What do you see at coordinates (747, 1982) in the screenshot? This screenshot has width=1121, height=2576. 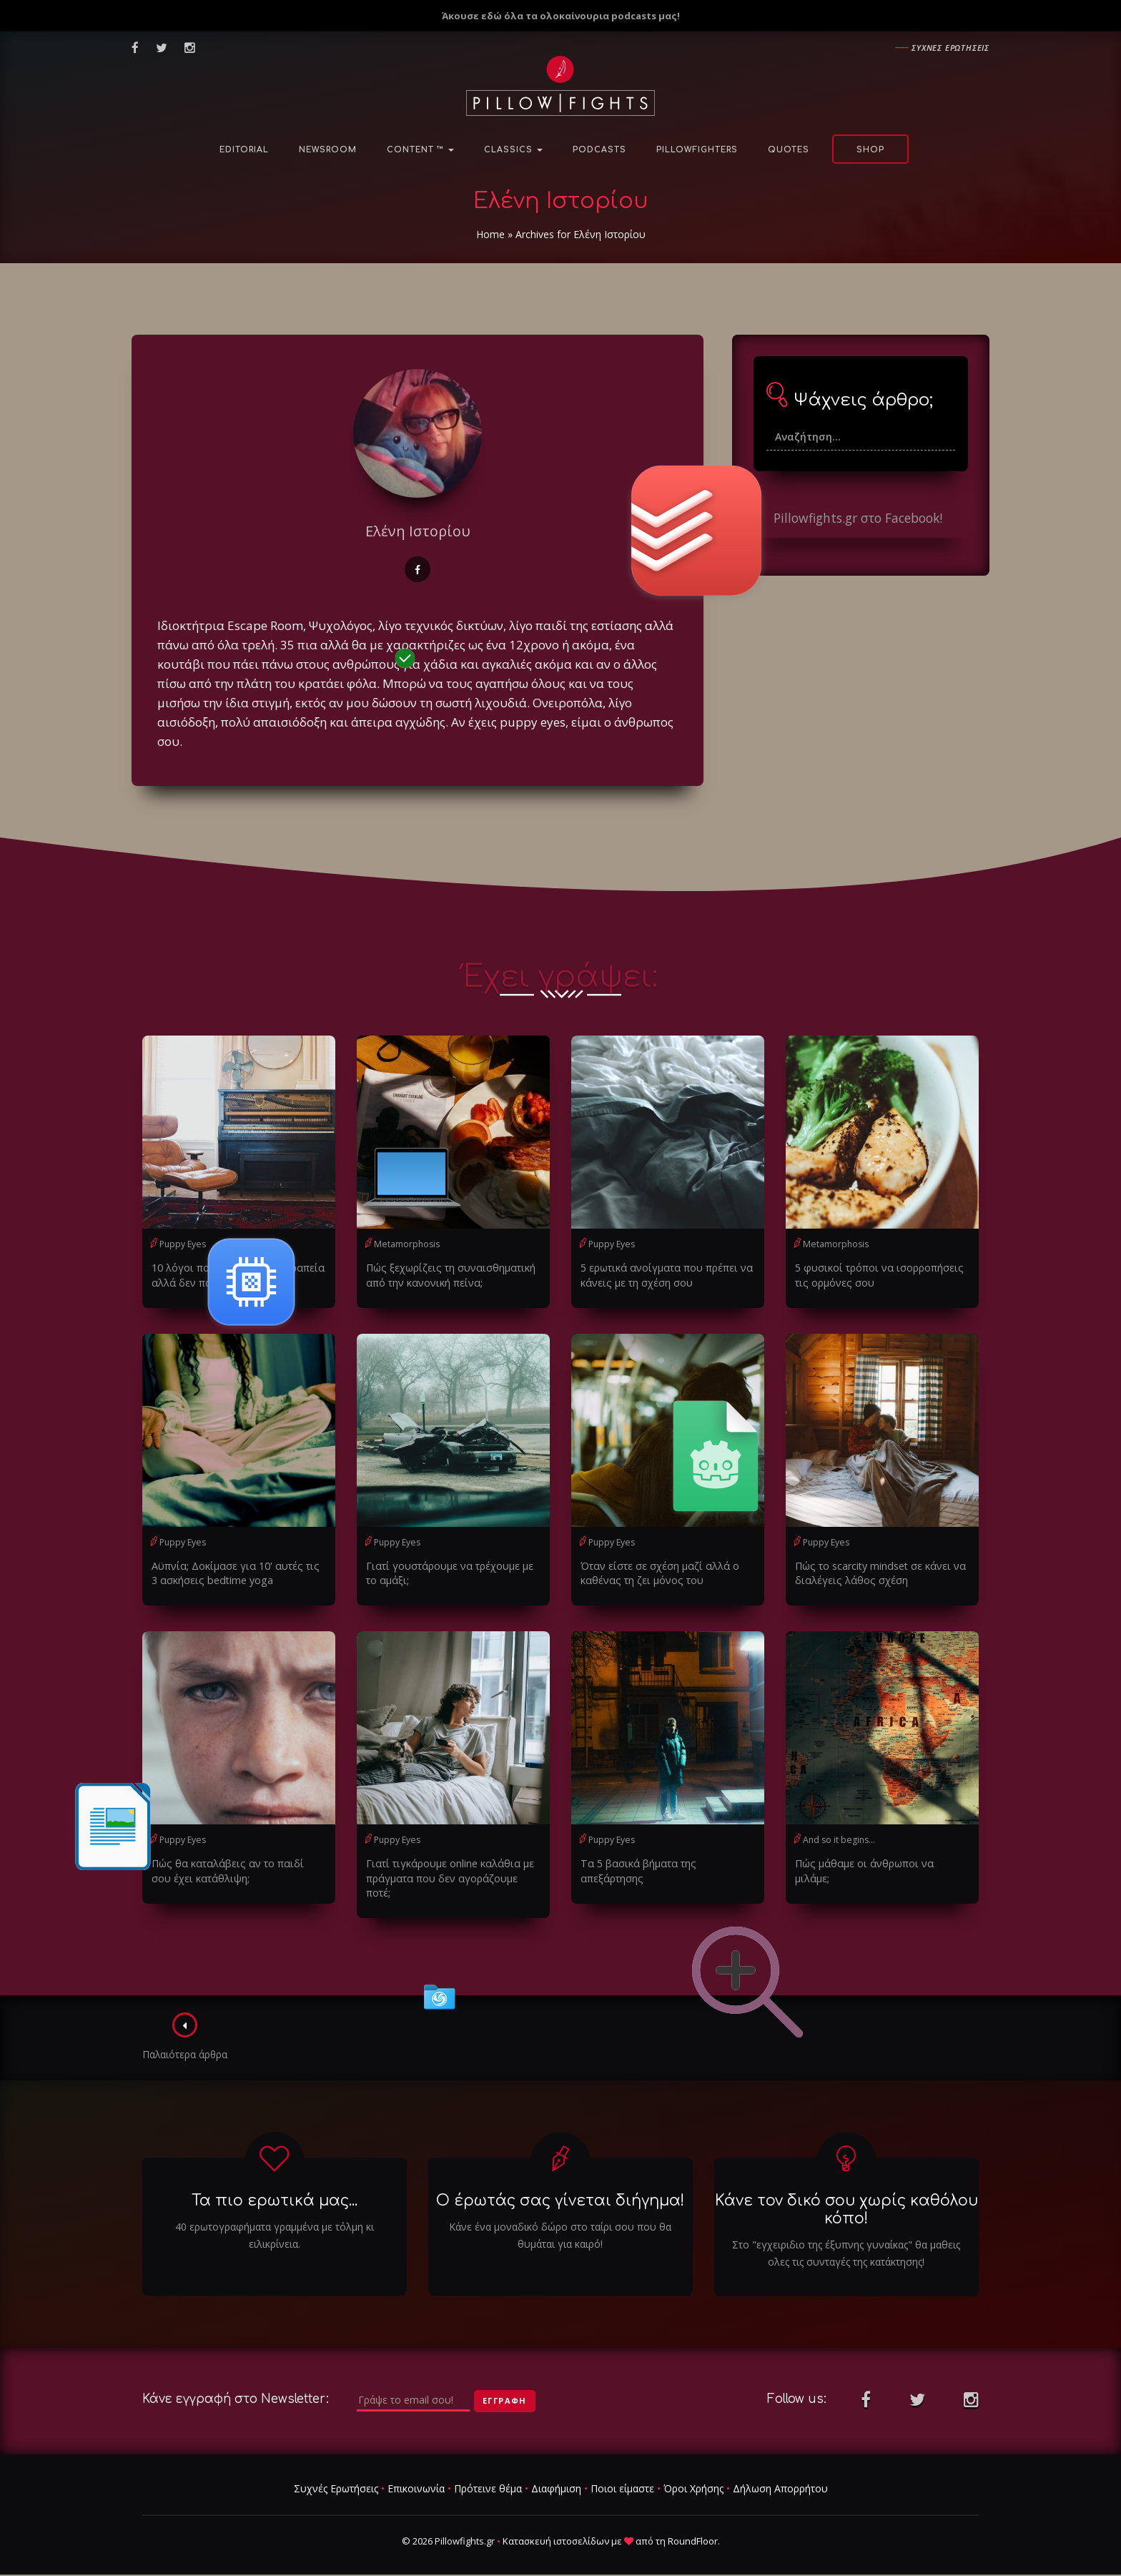 I see `zoom in or increase magnification` at bounding box center [747, 1982].